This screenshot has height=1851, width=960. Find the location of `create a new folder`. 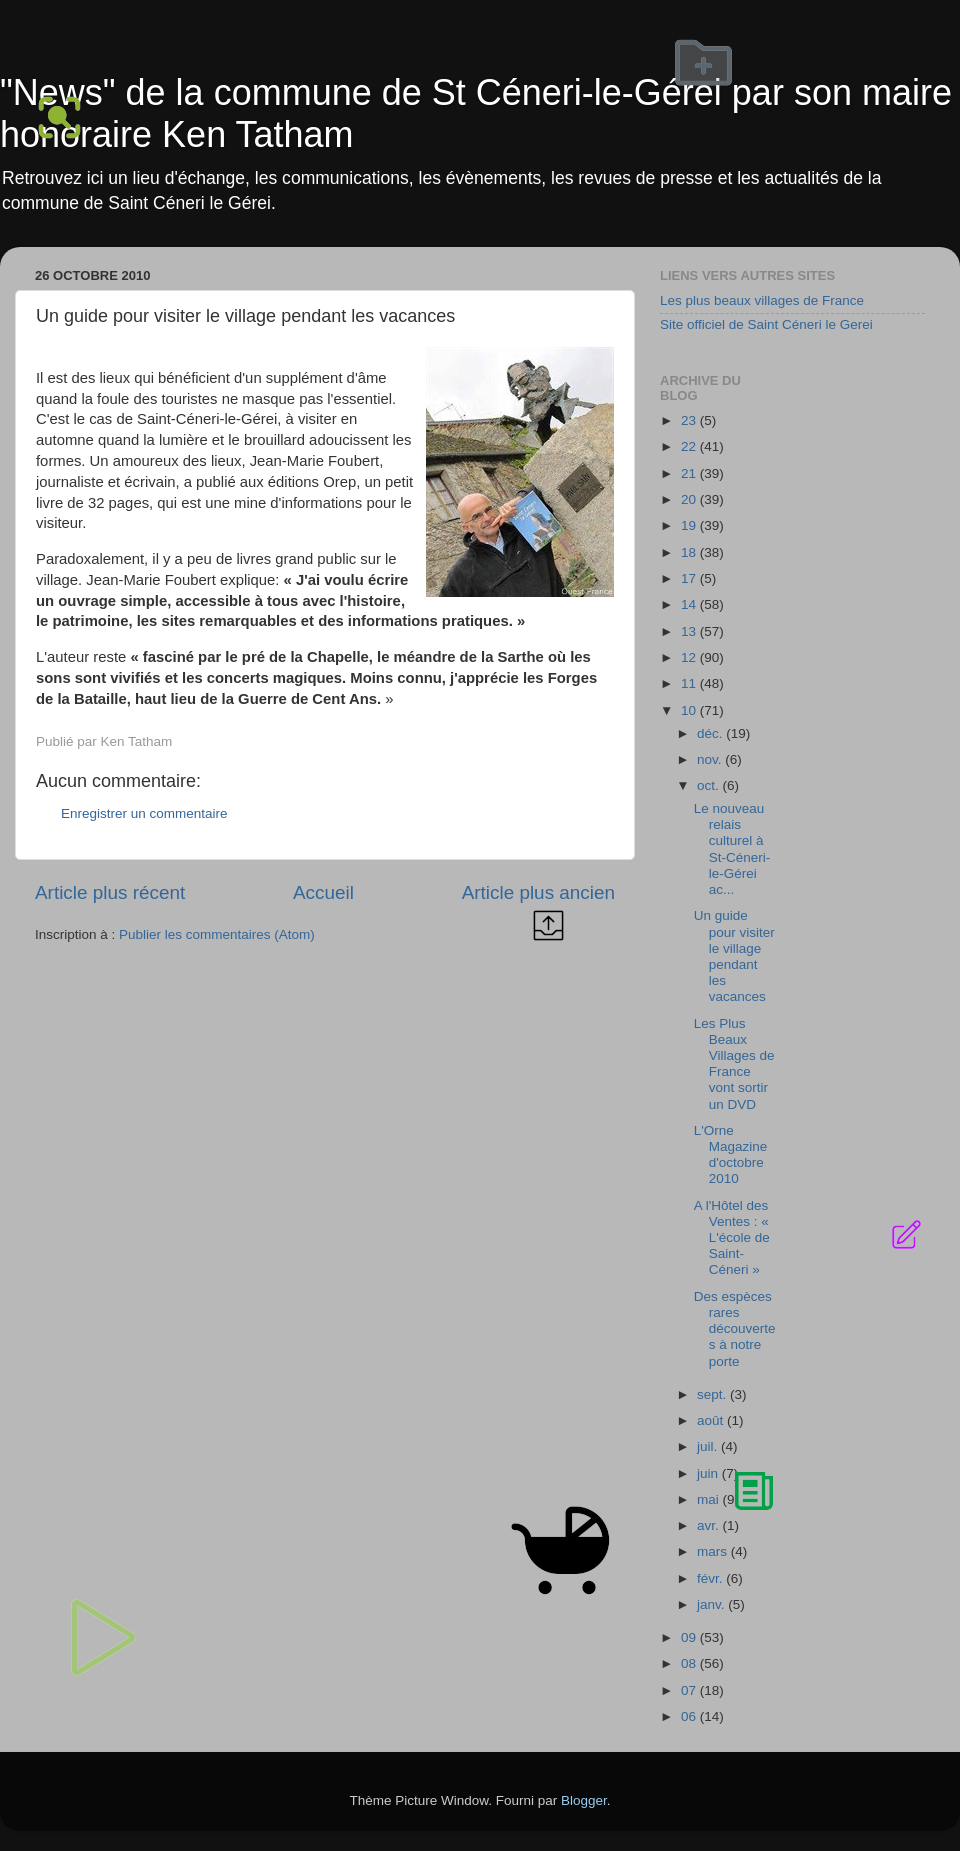

create a new folder is located at coordinates (703, 61).